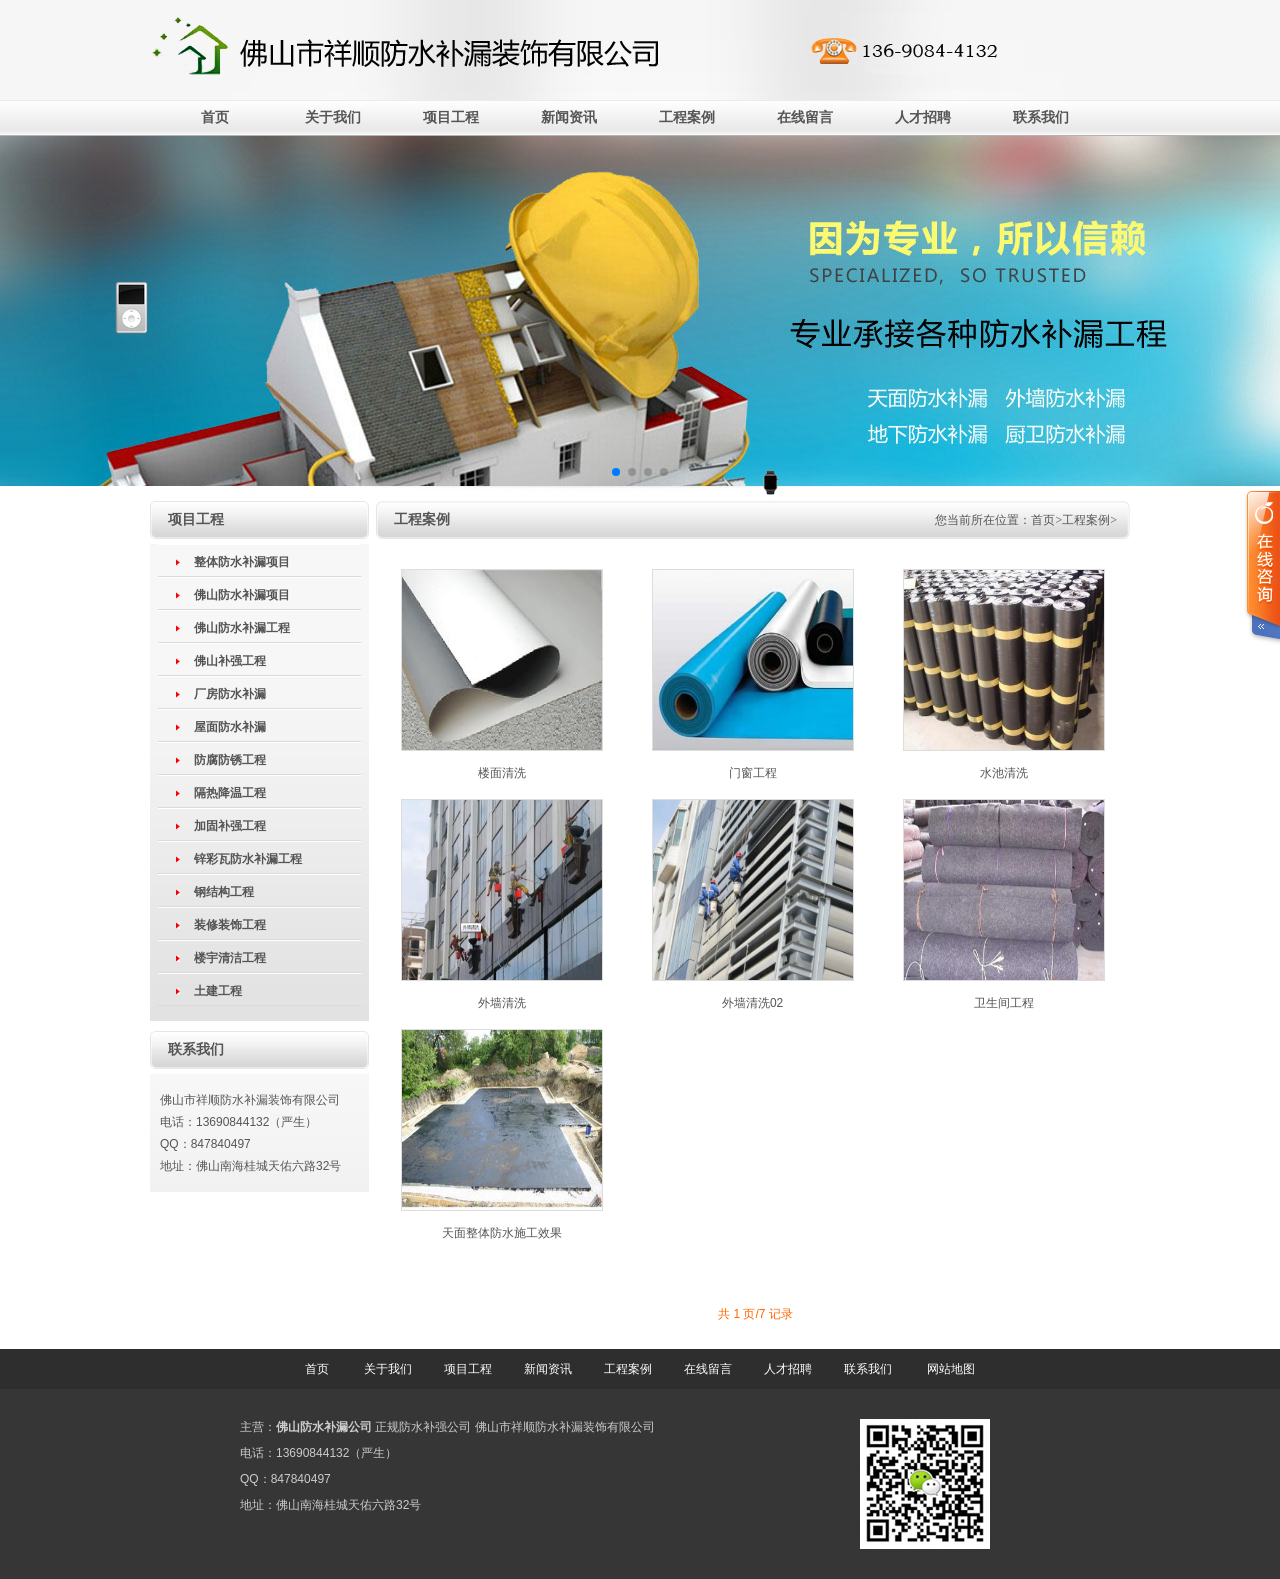  I want to click on access ipod classic device settings, so click(131, 307).